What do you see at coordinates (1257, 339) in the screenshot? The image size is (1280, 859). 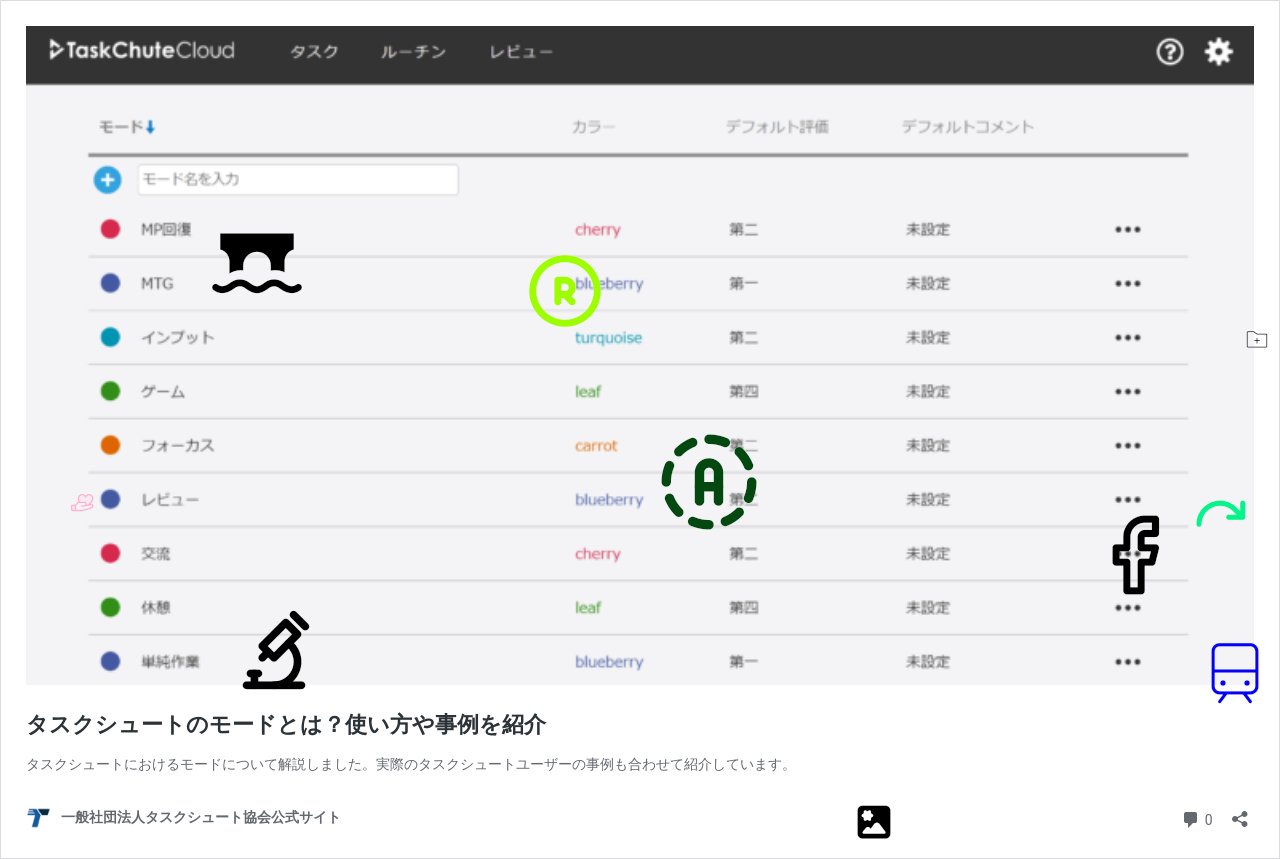 I see `create a new folder` at bounding box center [1257, 339].